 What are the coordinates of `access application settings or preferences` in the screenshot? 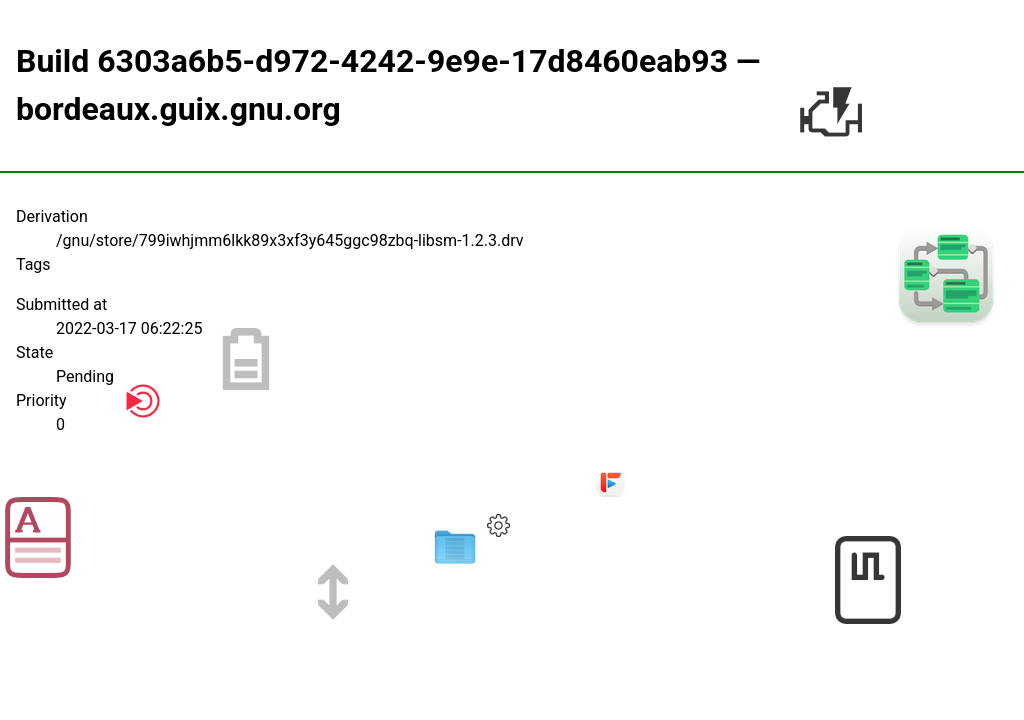 It's located at (498, 525).